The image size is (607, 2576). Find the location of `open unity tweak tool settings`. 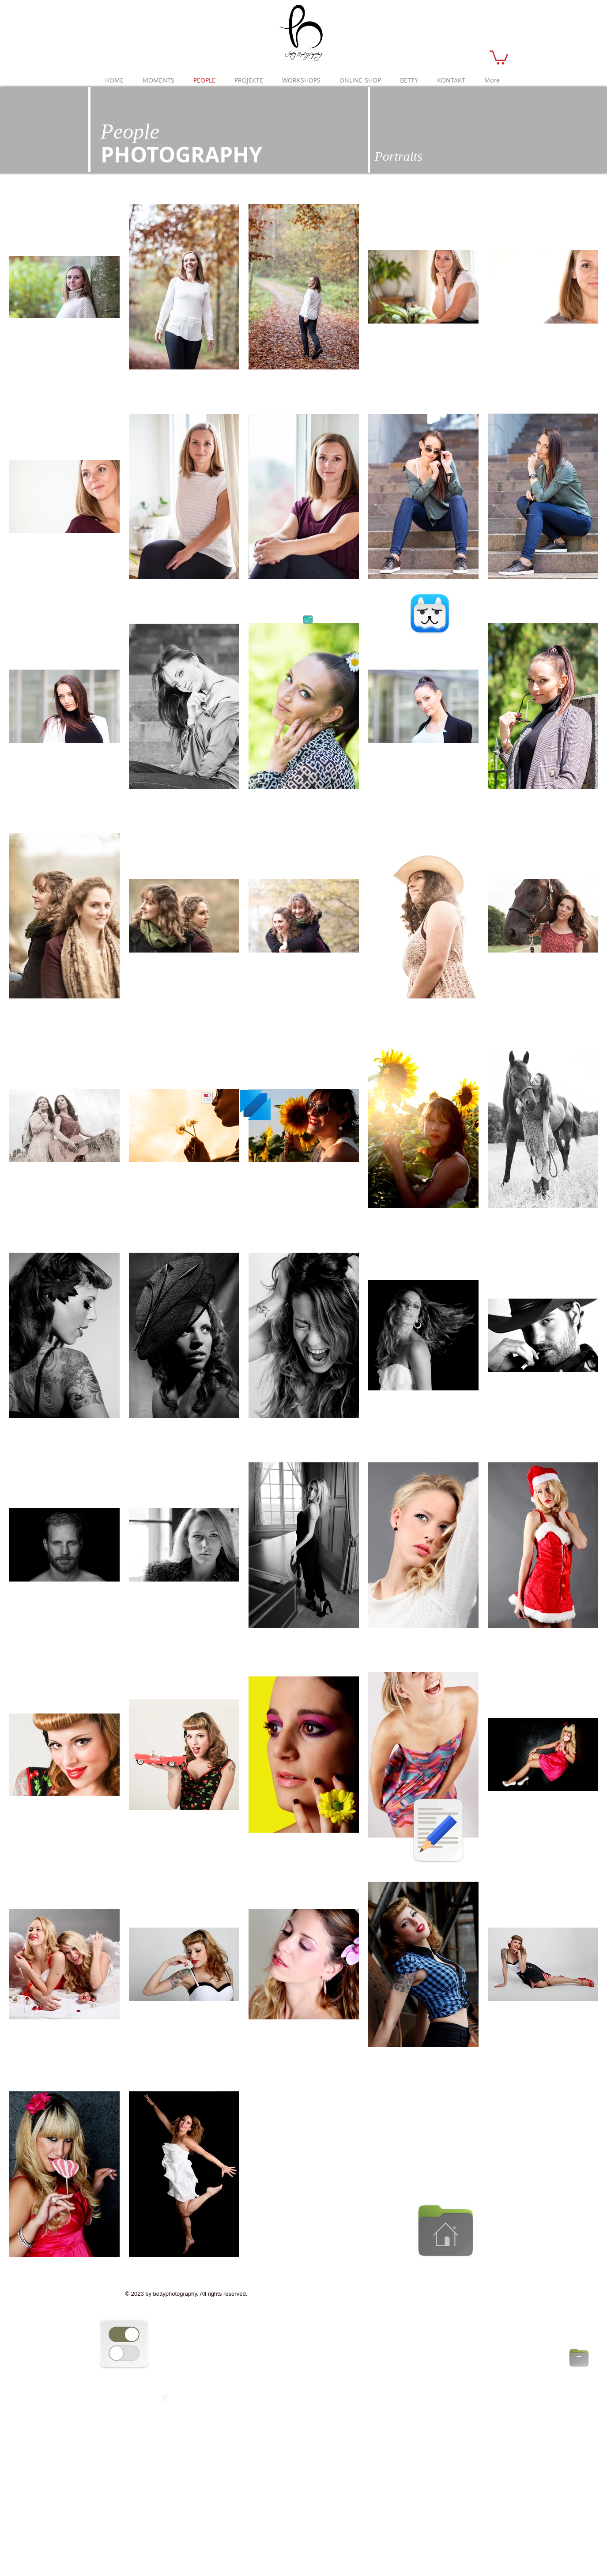

open unity tweak tool settings is located at coordinates (207, 1097).